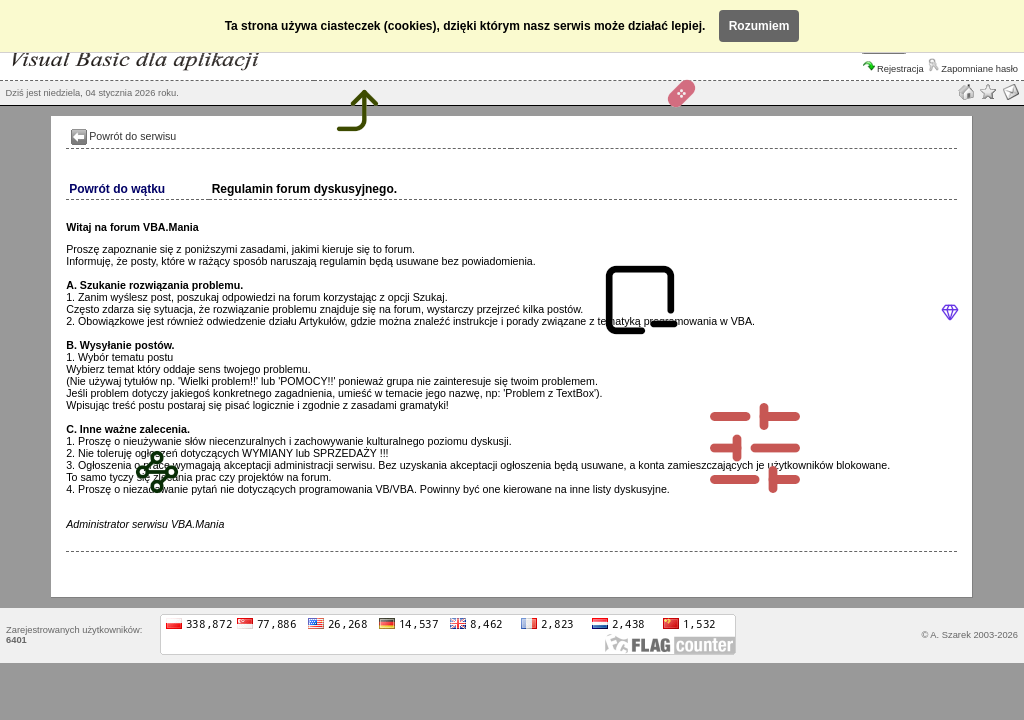  What do you see at coordinates (950, 312) in the screenshot?
I see `indicates premium or pro membership status` at bounding box center [950, 312].